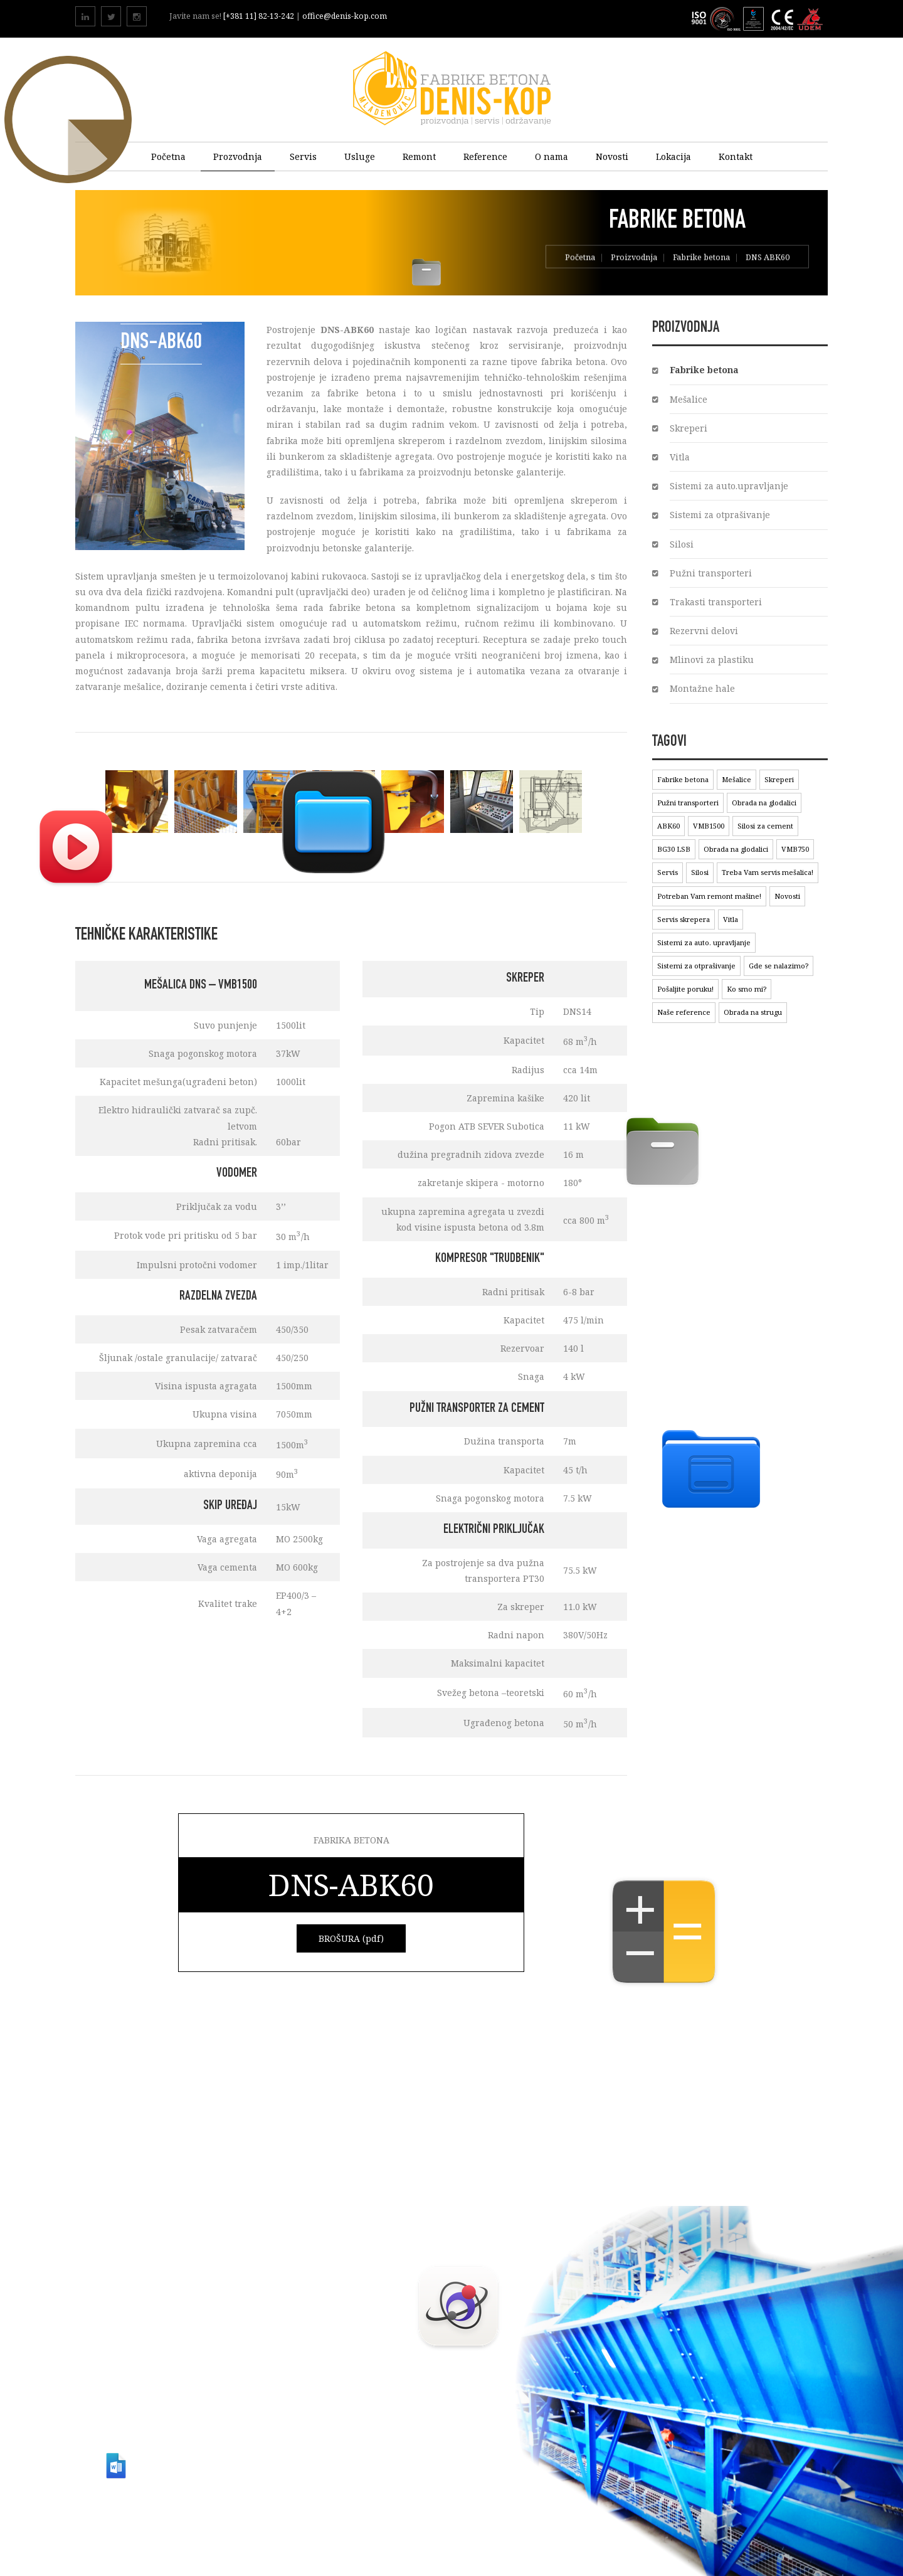 The height and width of the screenshot is (2576, 903). What do you see at coordinates (711, 1469) in the screenshot?
I see `open desktop folder` at bounding box center [711, 1469].